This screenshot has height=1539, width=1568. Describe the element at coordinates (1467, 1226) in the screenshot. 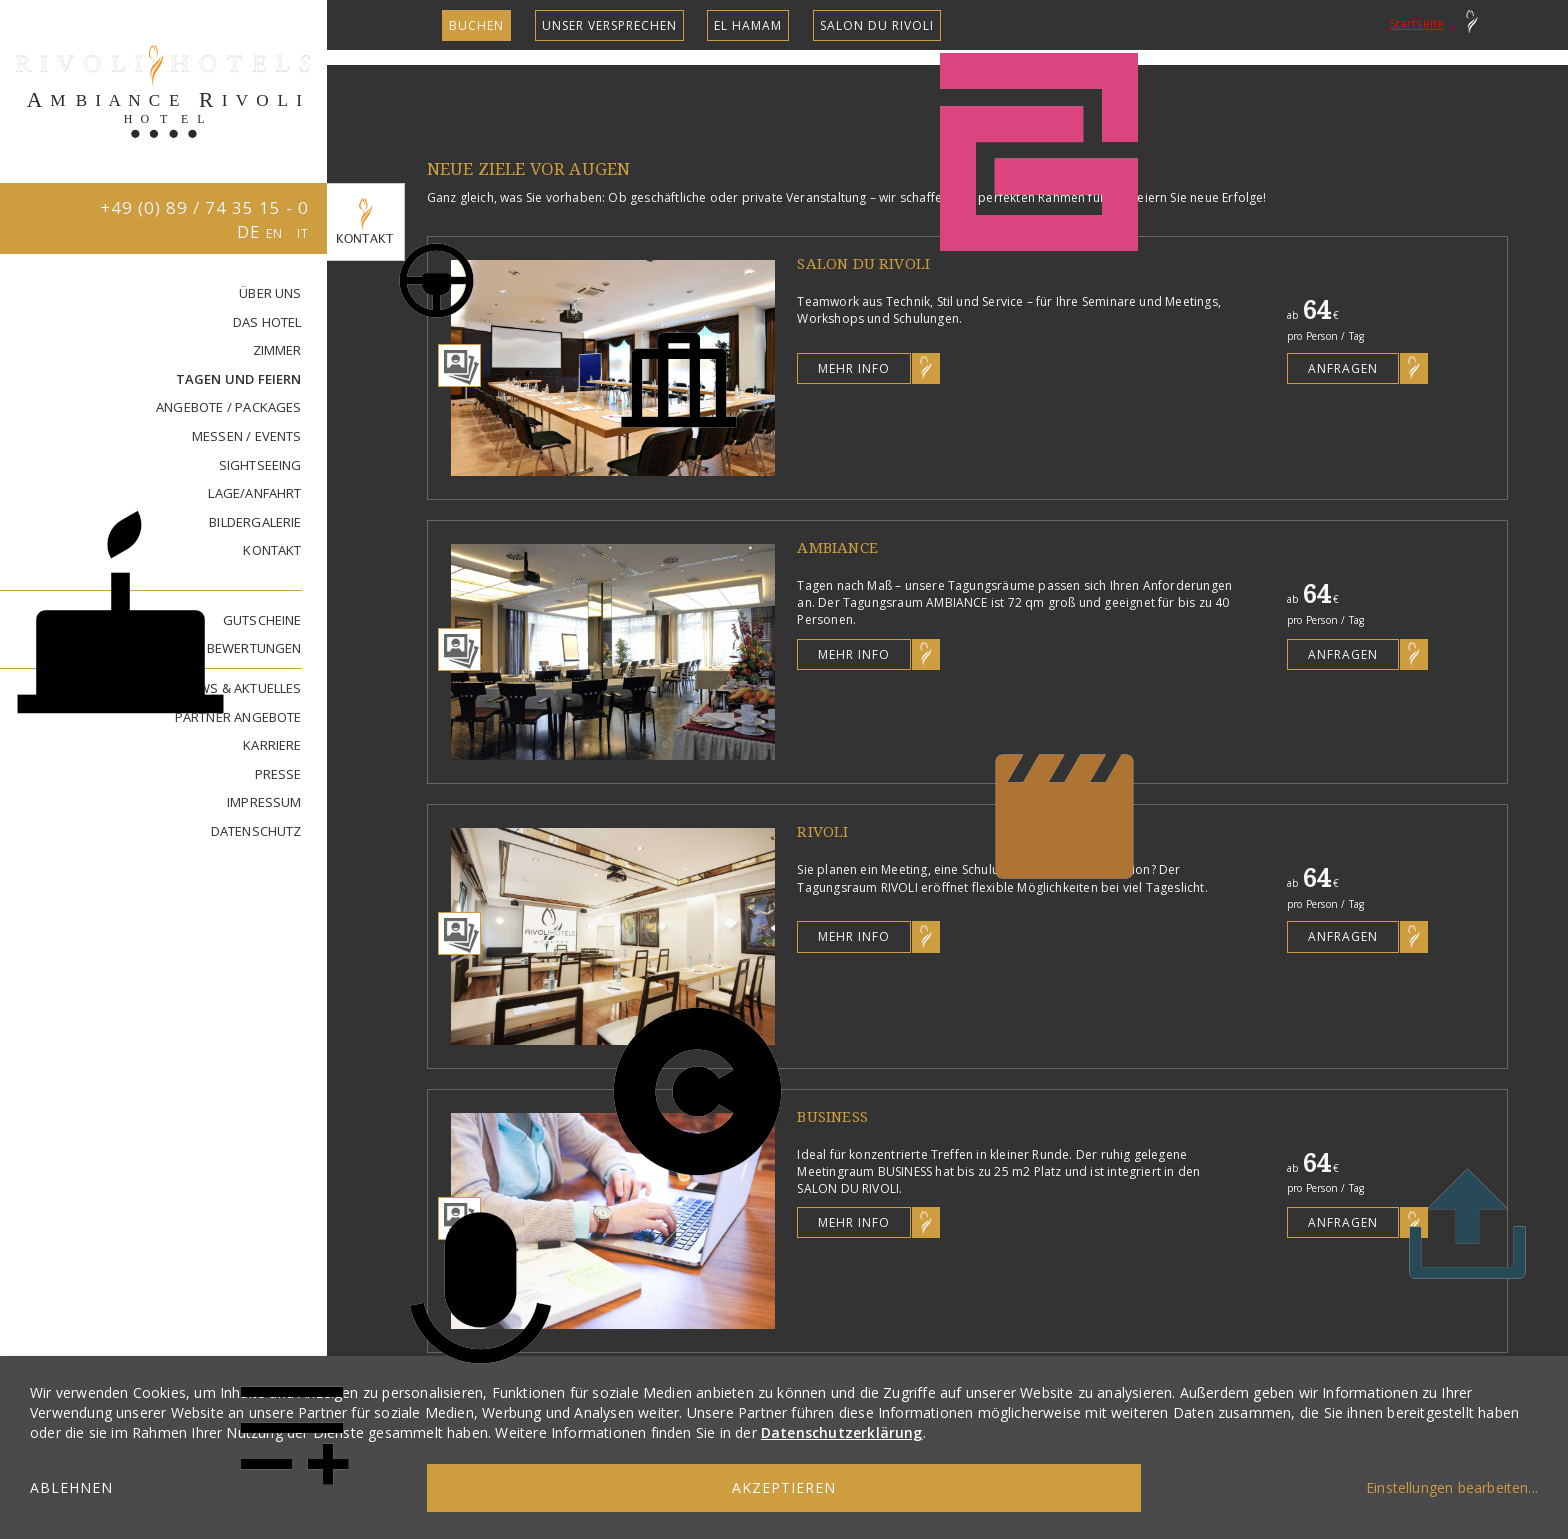

I see `upload a file or document` at that location.